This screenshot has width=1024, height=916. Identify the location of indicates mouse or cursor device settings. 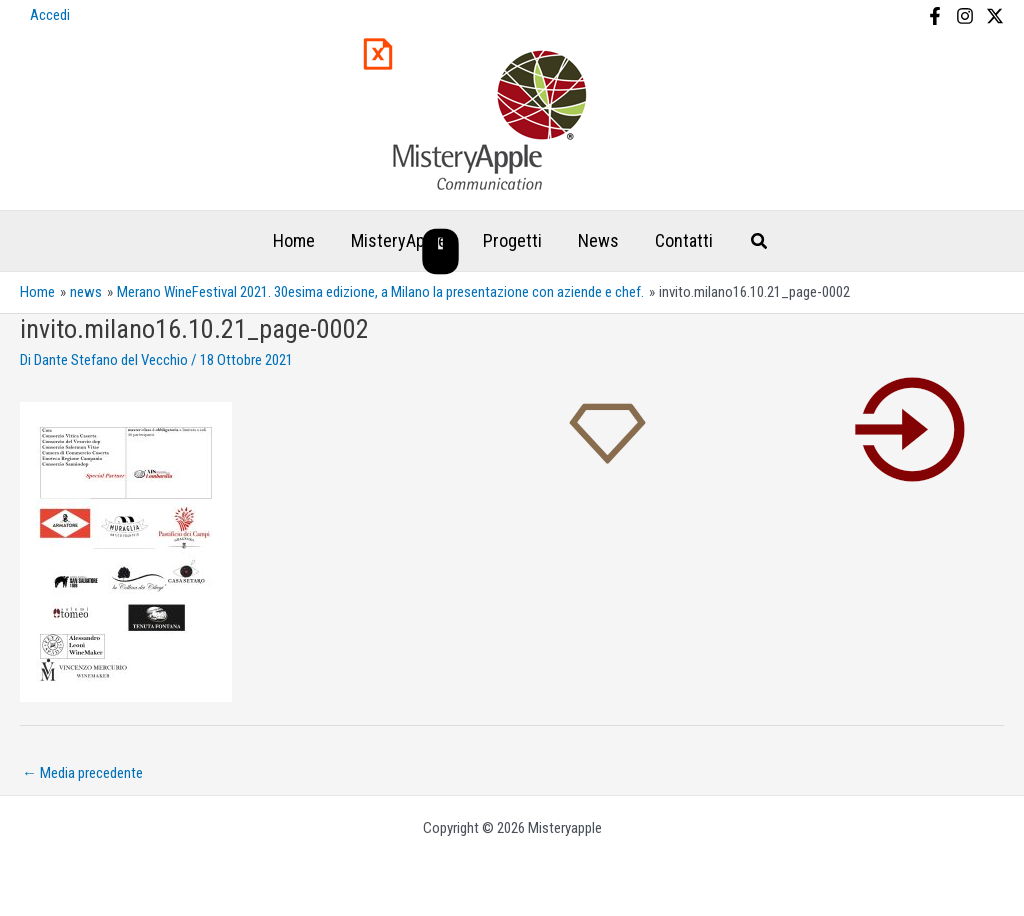
(440, 251).